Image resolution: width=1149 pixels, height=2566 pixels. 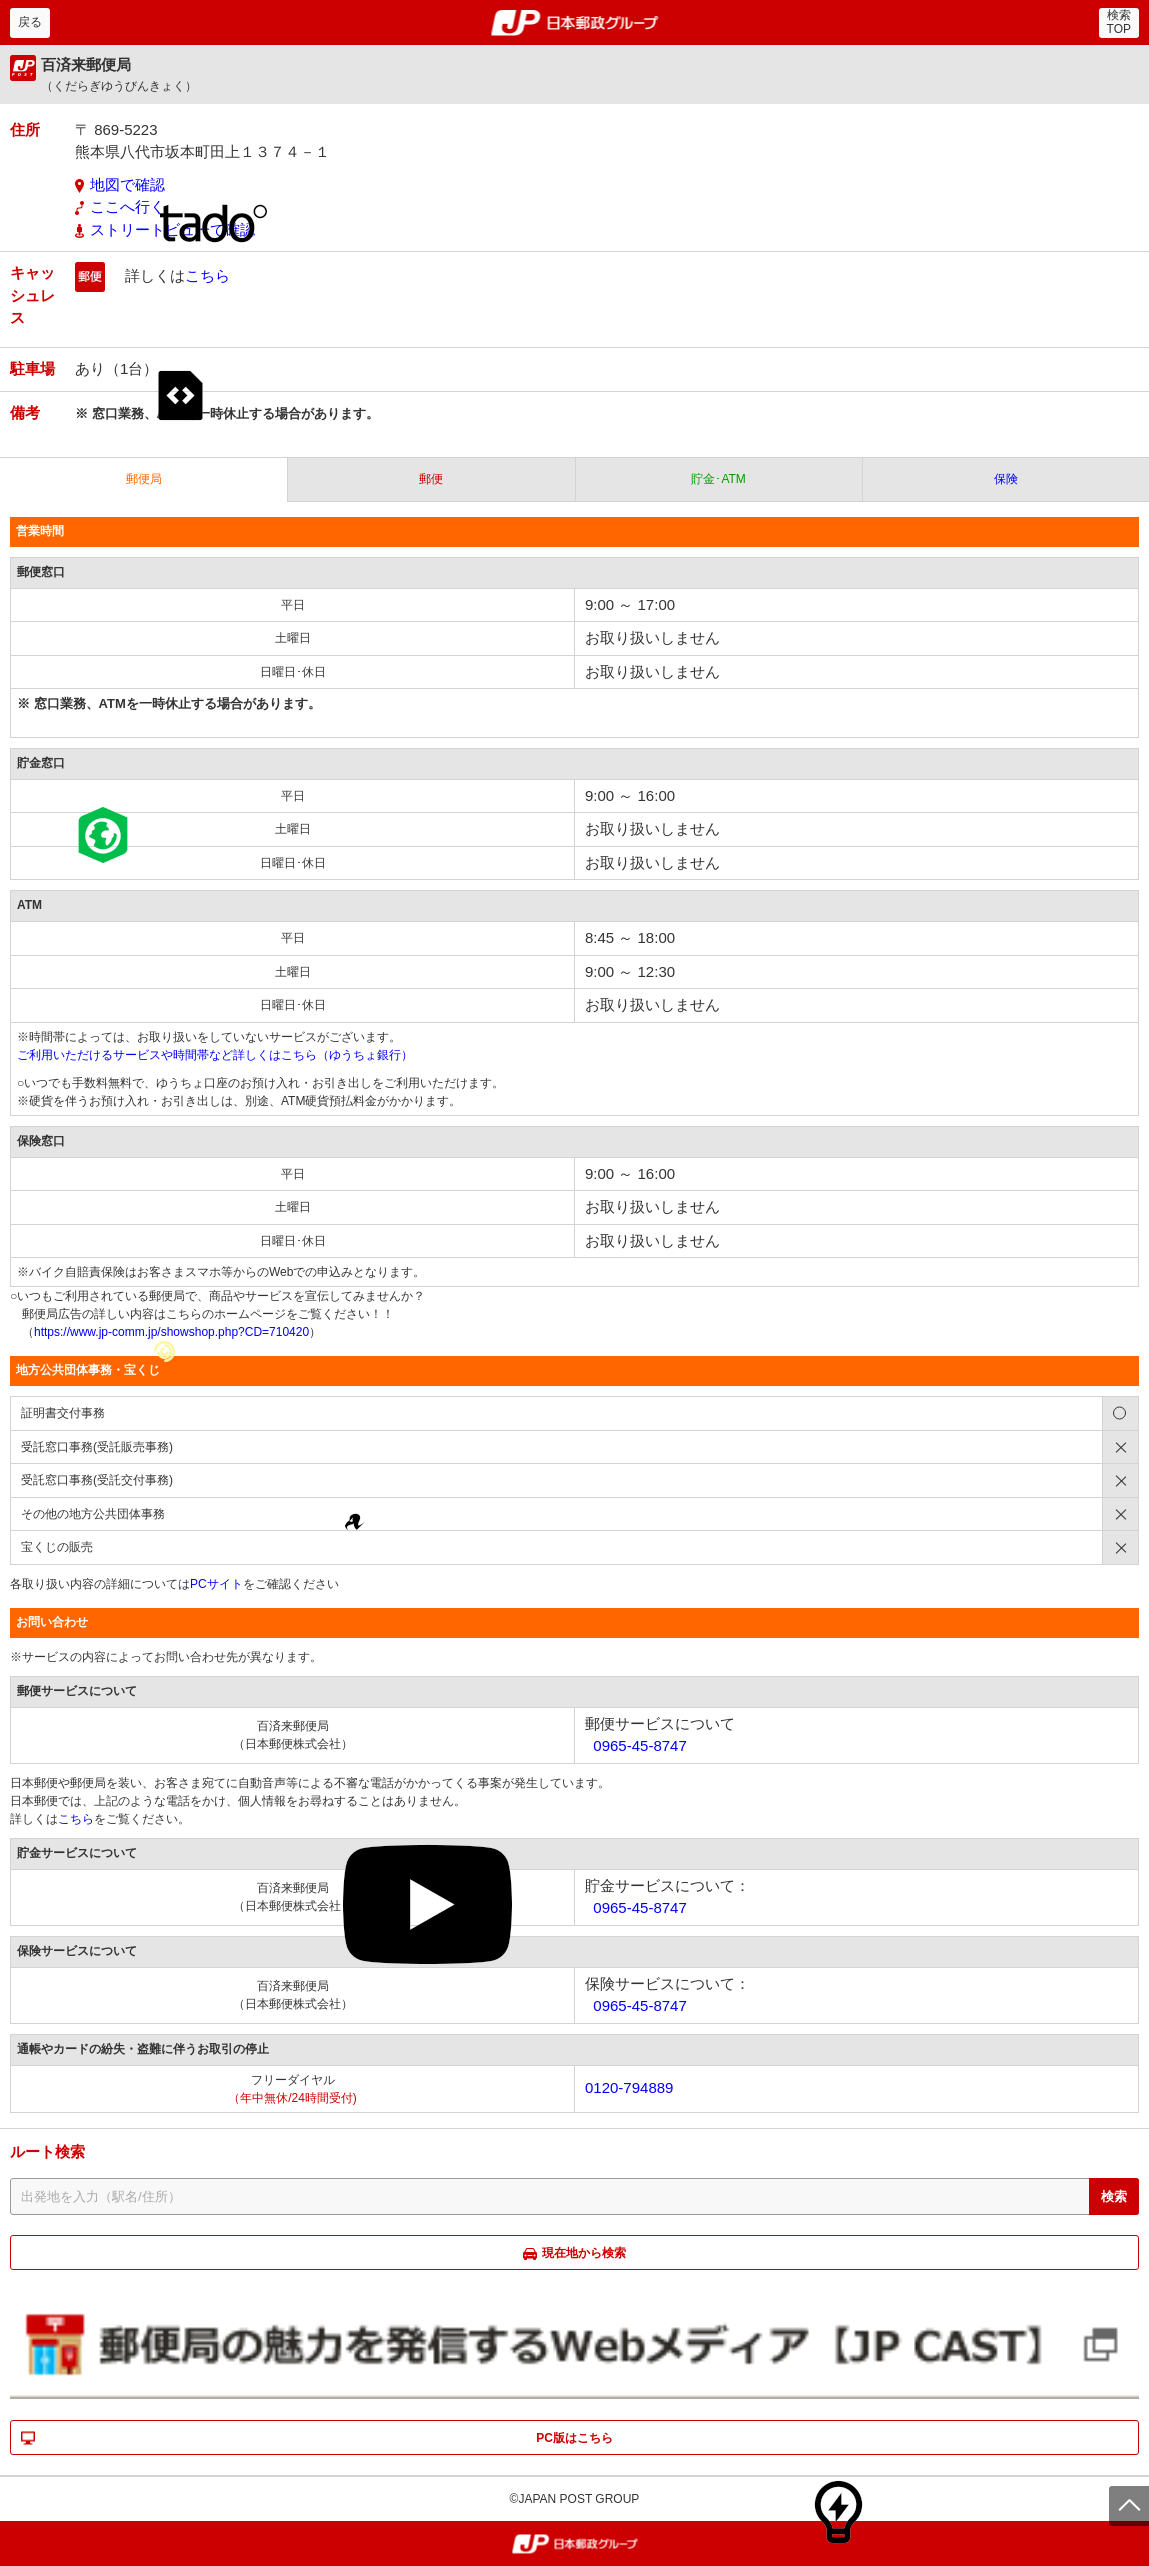 What do you see at coordinates (838, 2510) in the screenshot?
I see `indicates a new idea or inspiration` at bounding box center [838, 2510].